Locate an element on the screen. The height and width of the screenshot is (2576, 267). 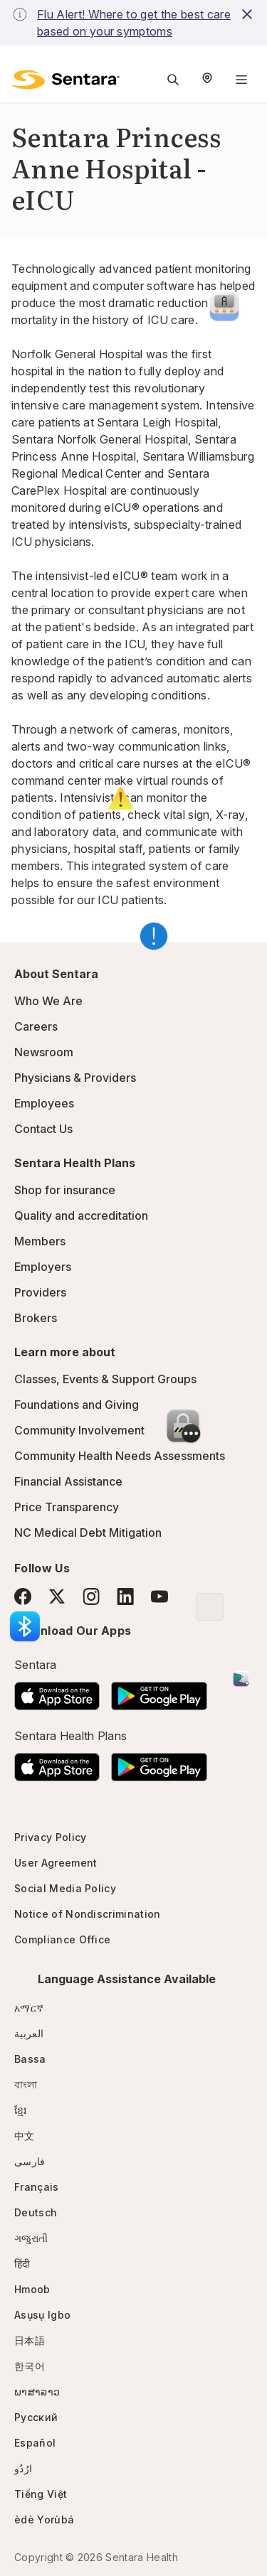
toggle bluetooth on or off is located at coordinates (25, 1626).